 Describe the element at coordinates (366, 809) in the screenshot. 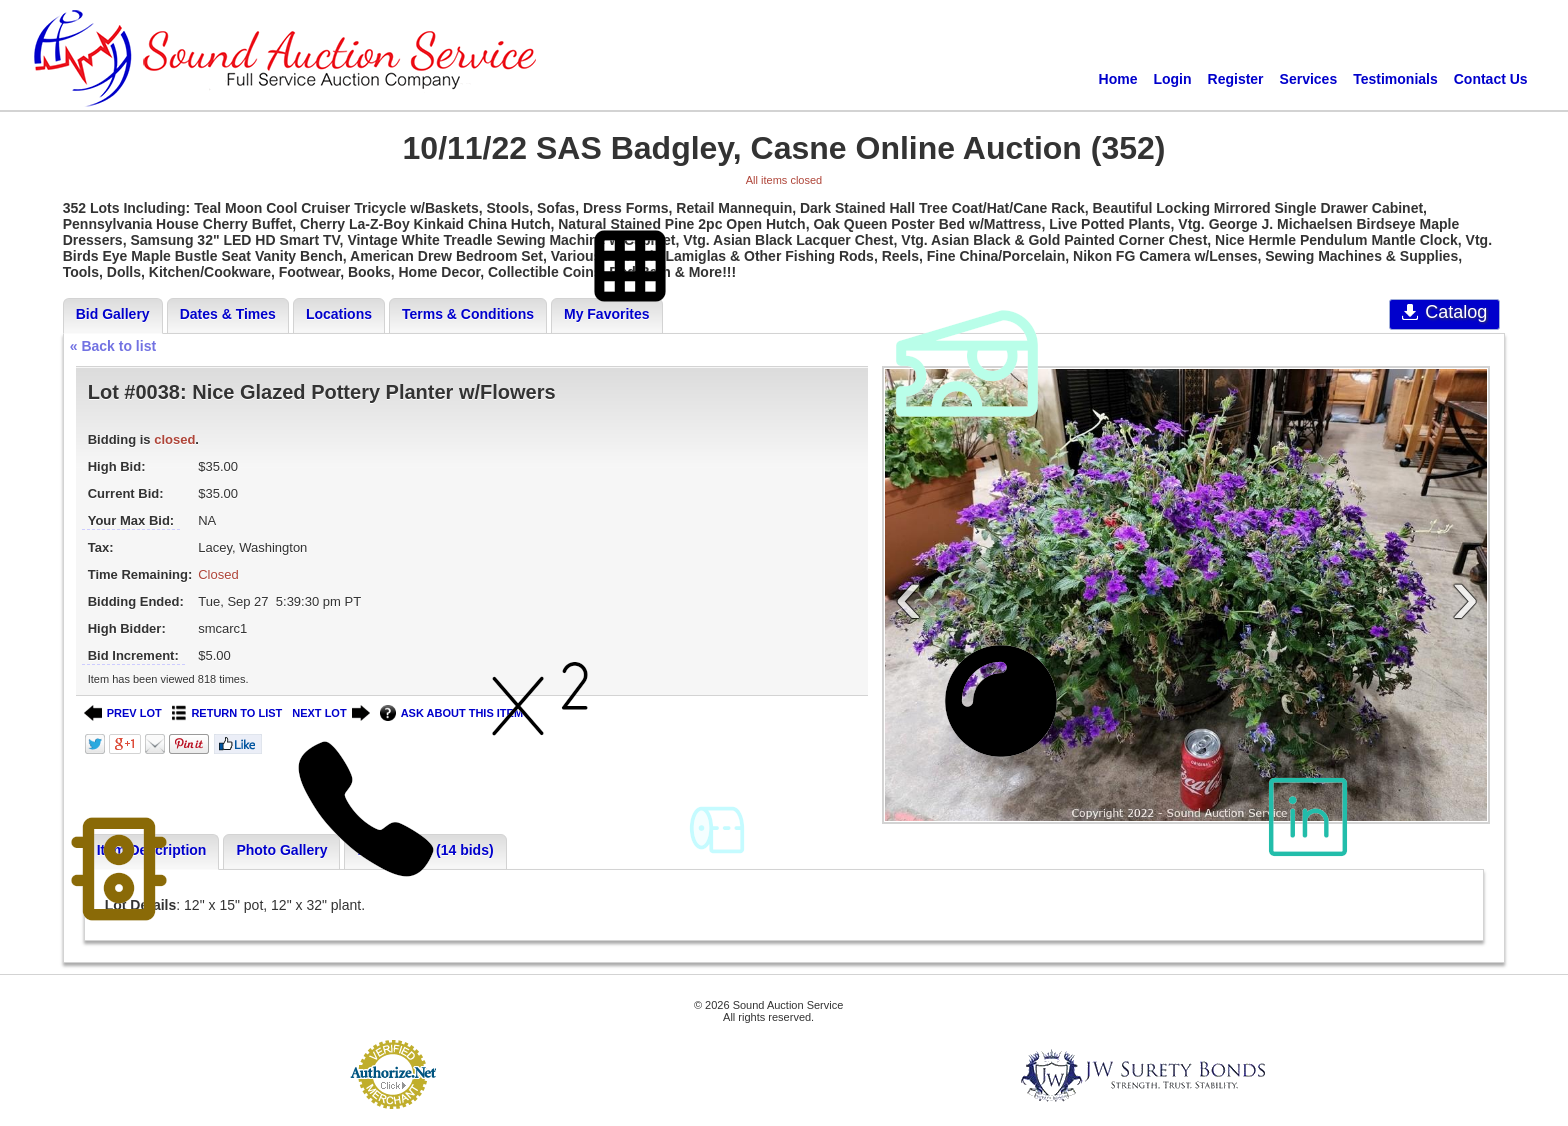

I see `make a phone call` at that location.